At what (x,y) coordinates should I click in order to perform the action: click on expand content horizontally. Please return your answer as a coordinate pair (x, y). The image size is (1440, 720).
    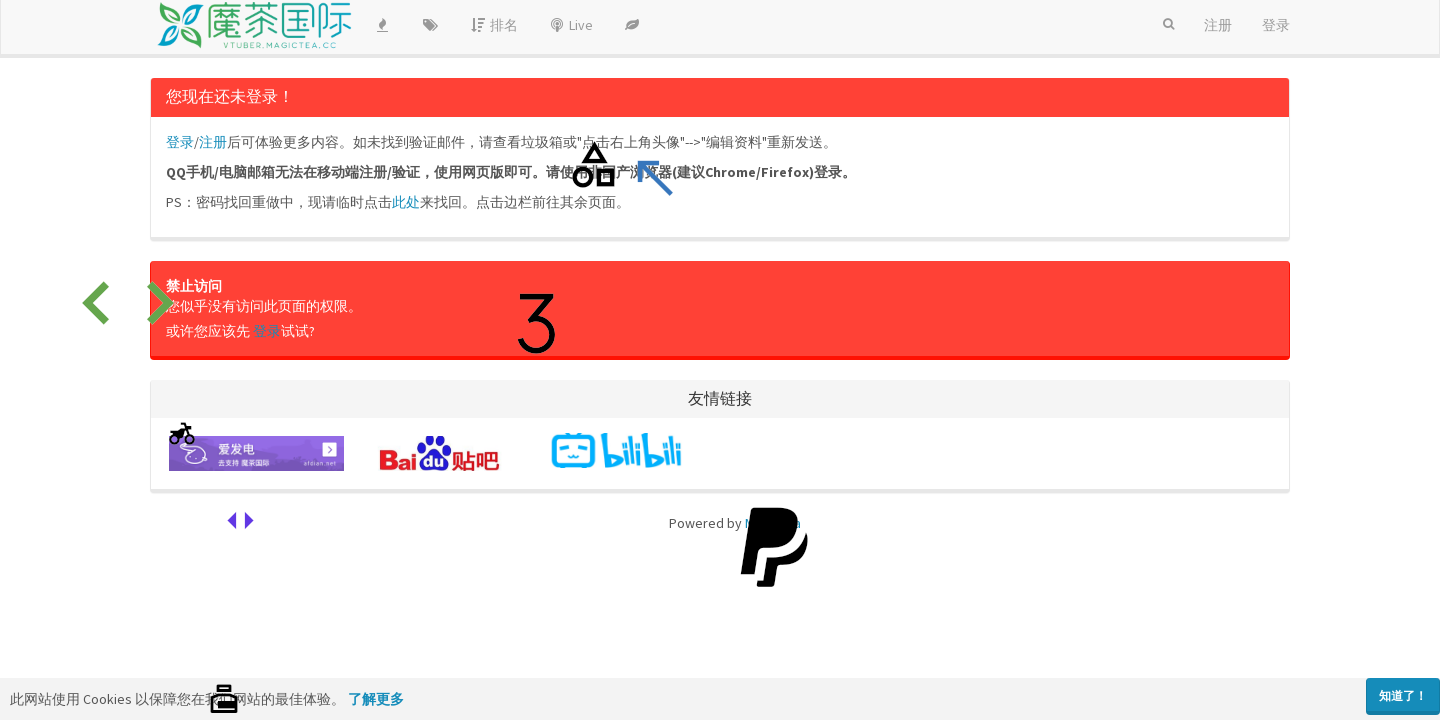
    Looking at the image, I should click on (240, 520).